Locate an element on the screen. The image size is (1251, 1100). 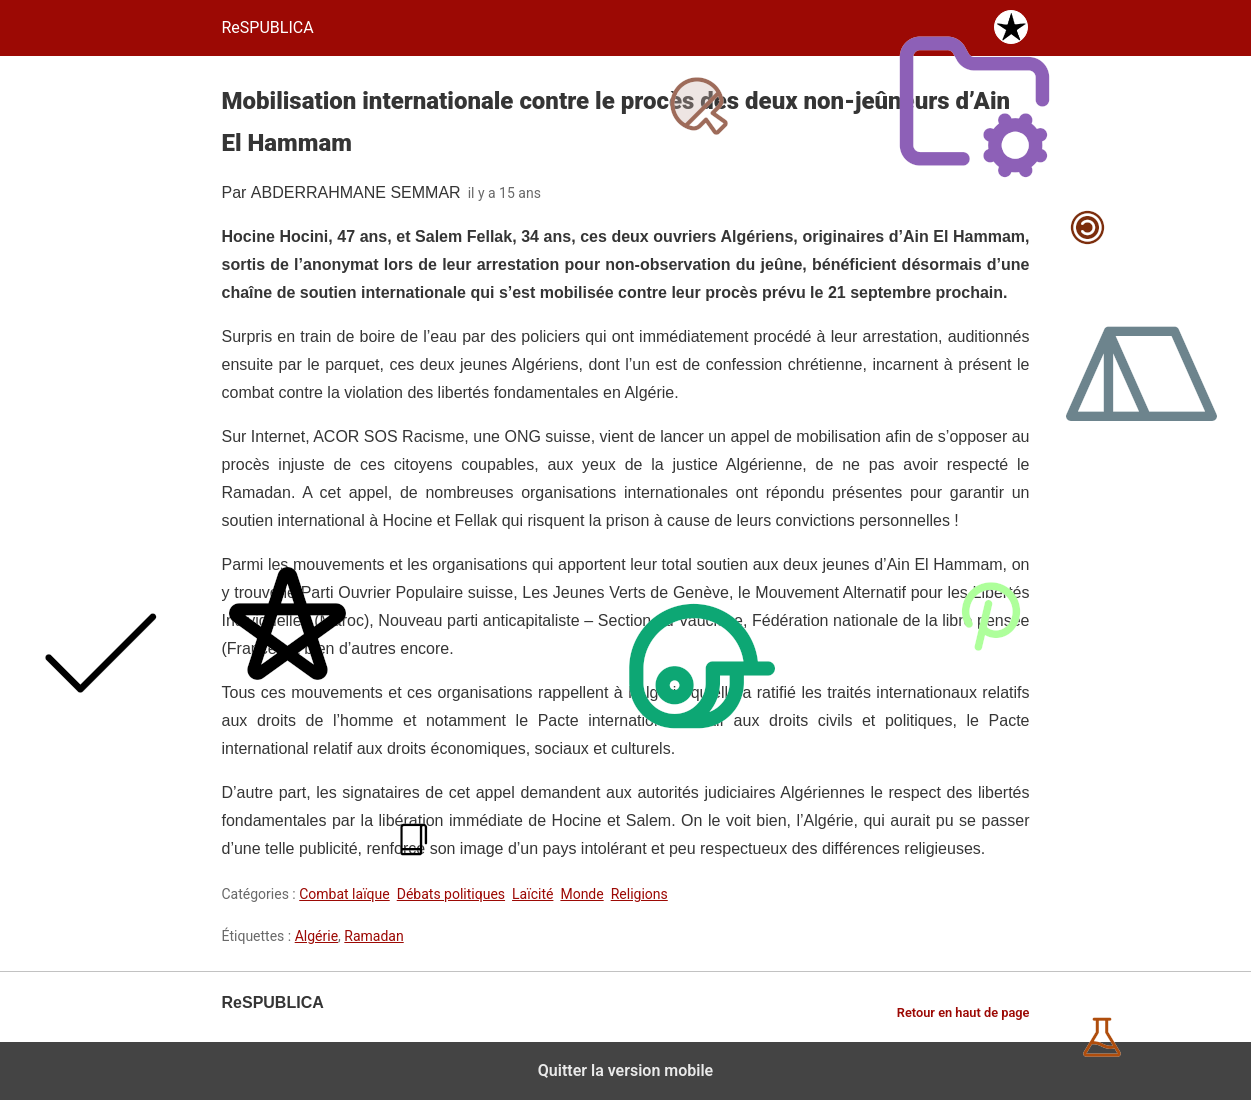
access science or laboratory features is located at coordinates (1102, 1038).